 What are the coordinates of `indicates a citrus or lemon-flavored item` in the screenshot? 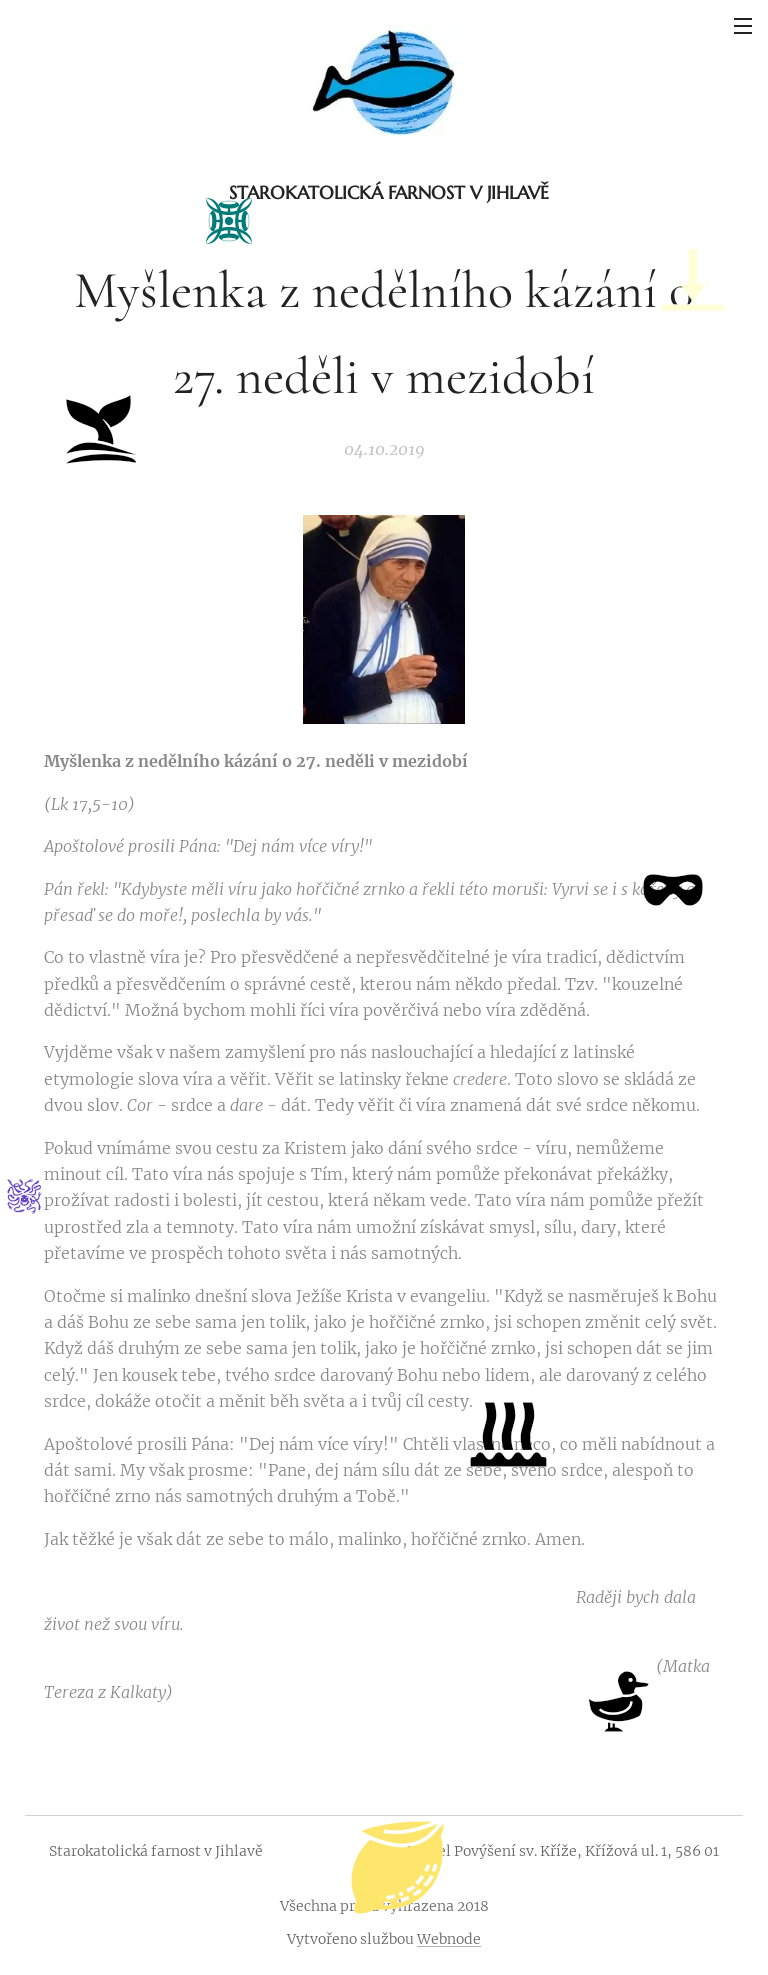 It's located at (397, 1867).